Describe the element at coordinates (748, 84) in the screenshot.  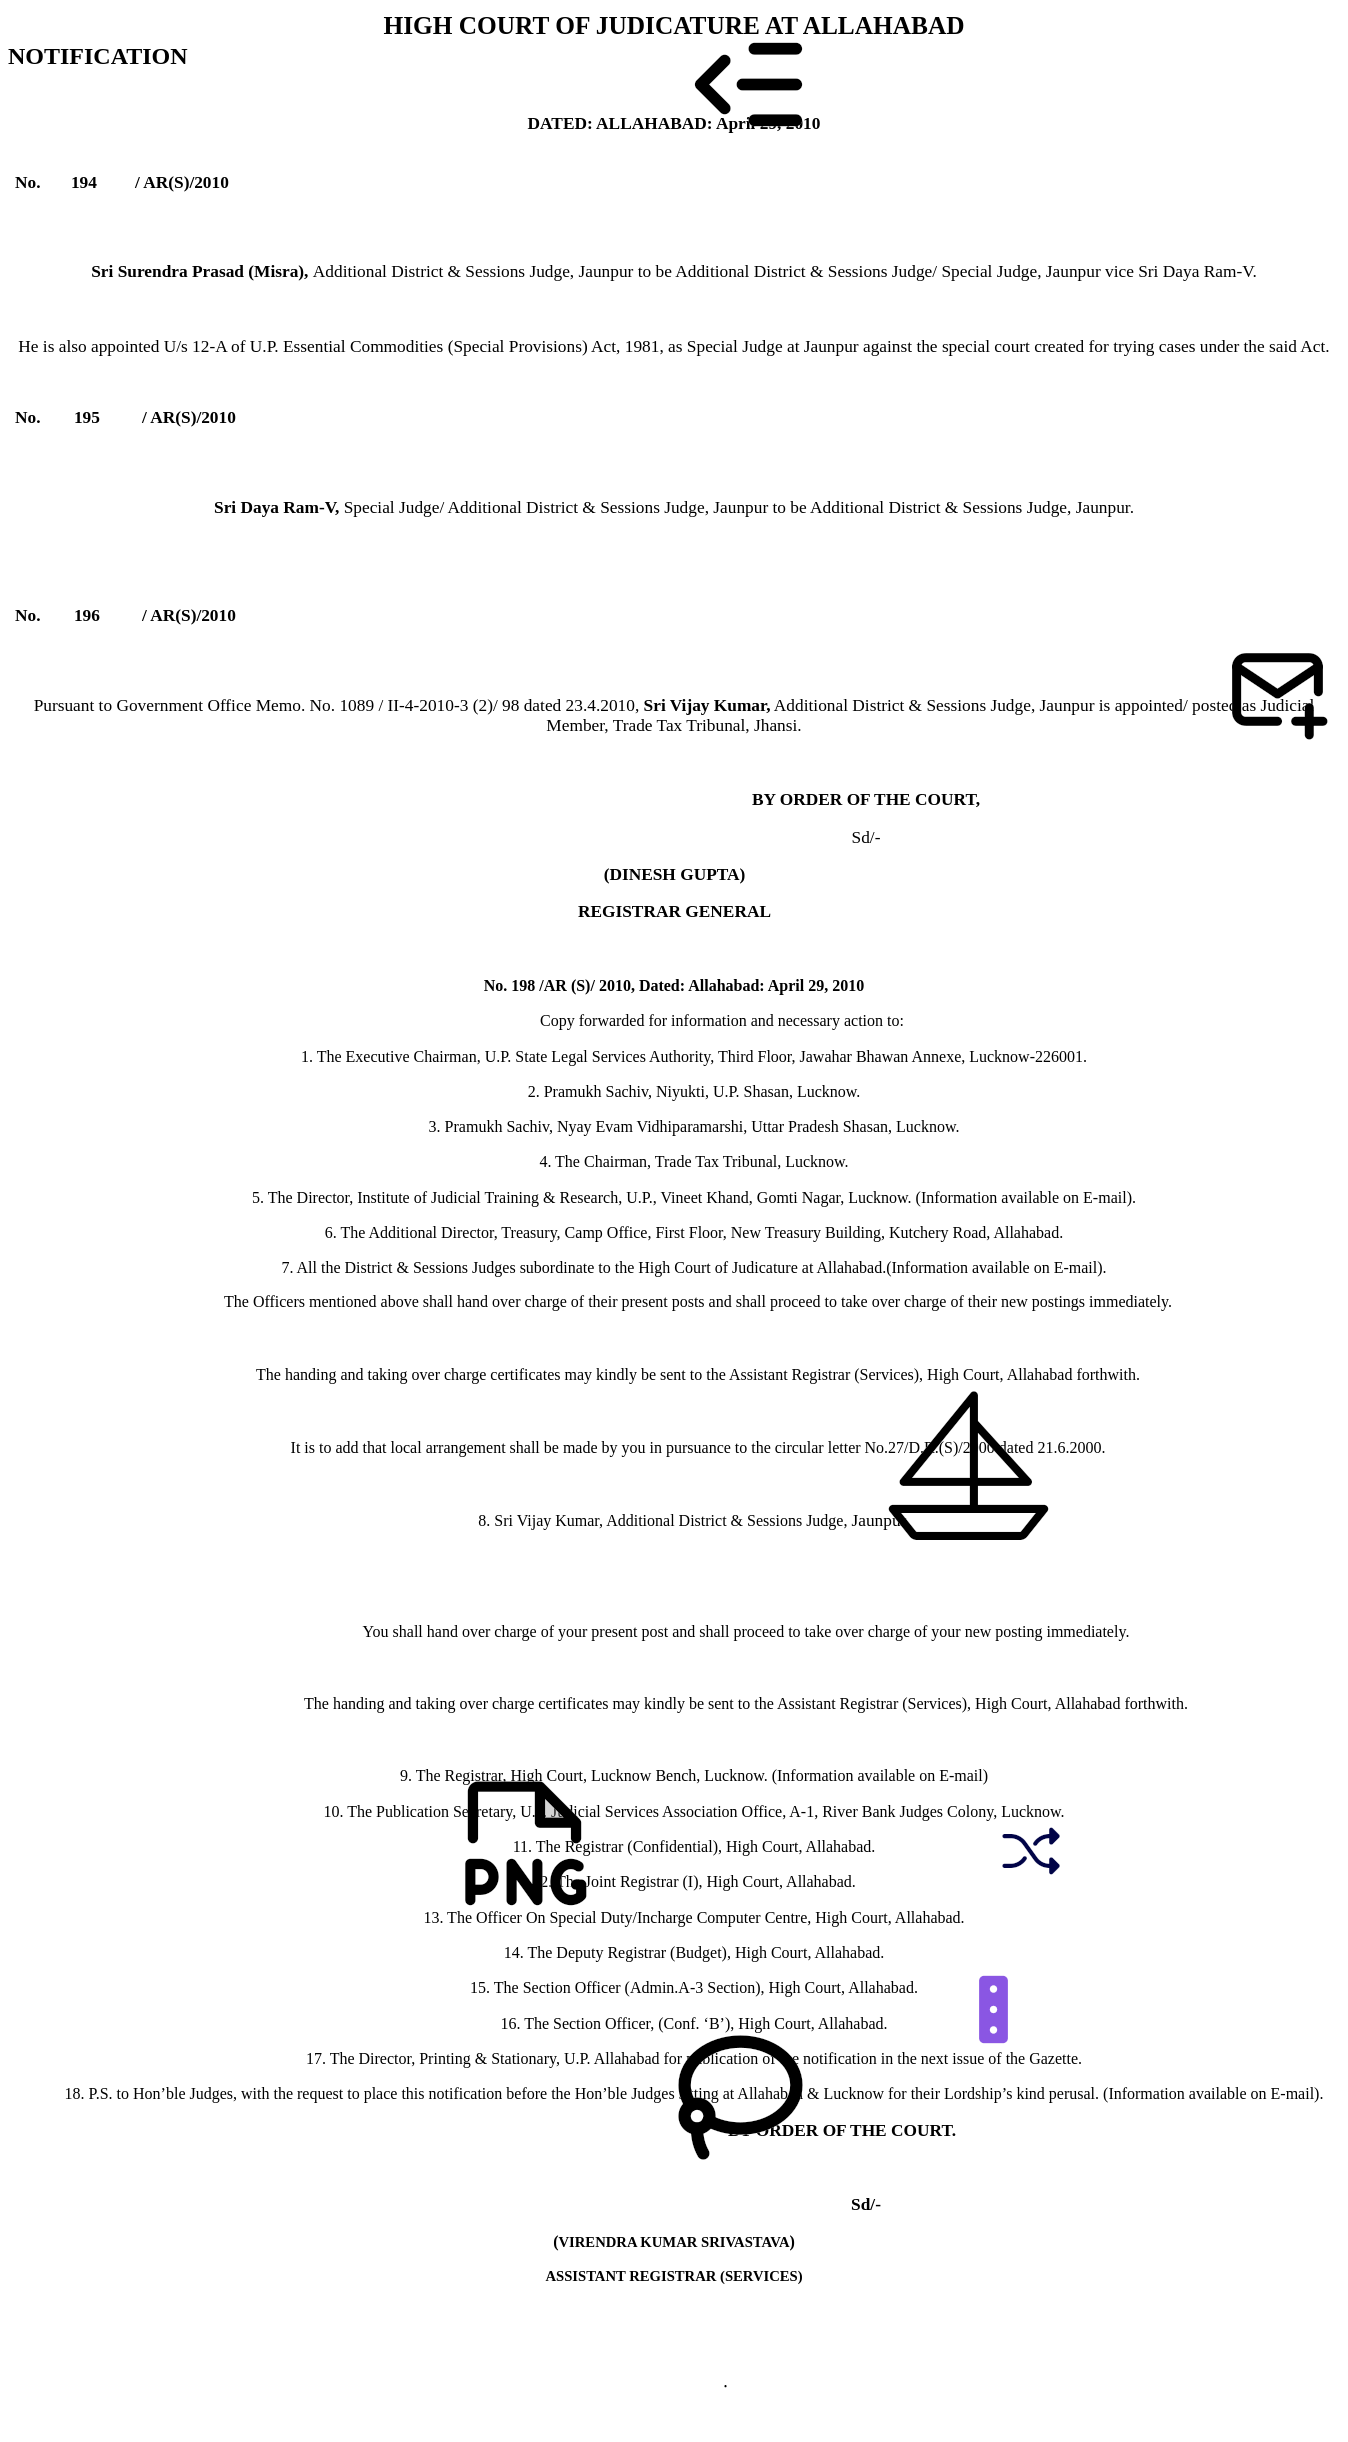
I see `decrease text indentation` at that location.